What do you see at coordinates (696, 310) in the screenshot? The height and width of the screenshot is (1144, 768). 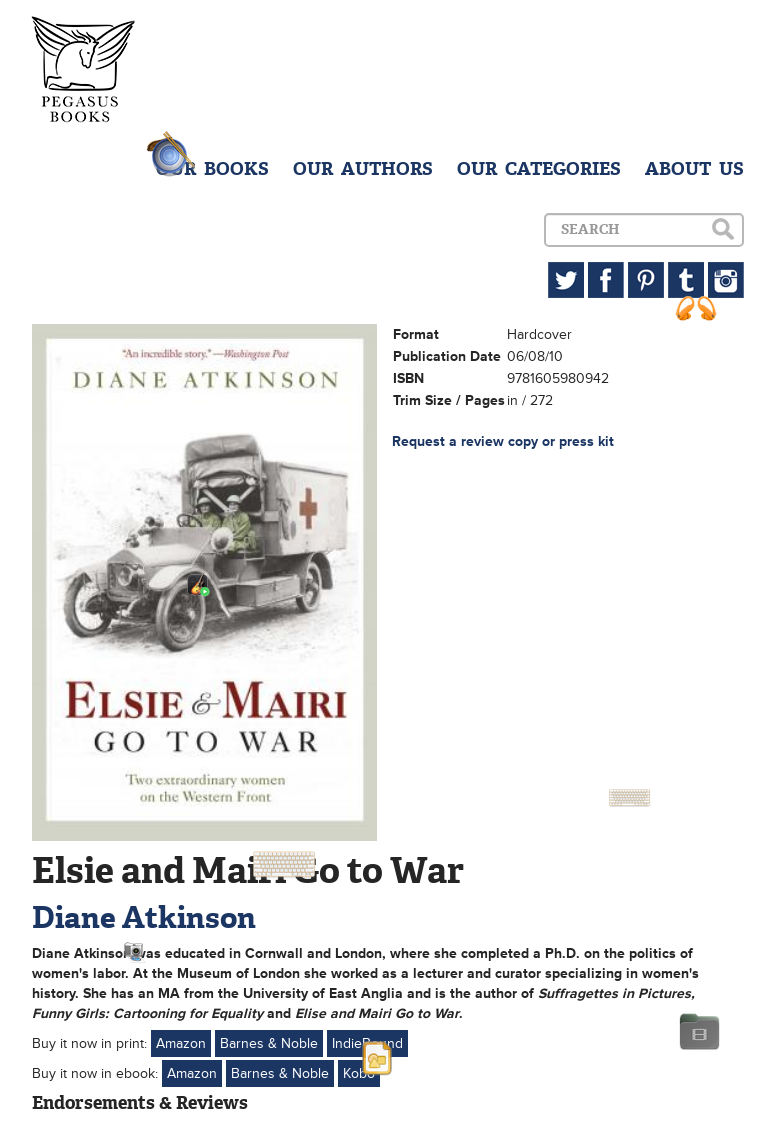 I see `connect wireless earbuds via bluetooth` at bounding box center [696, 310].